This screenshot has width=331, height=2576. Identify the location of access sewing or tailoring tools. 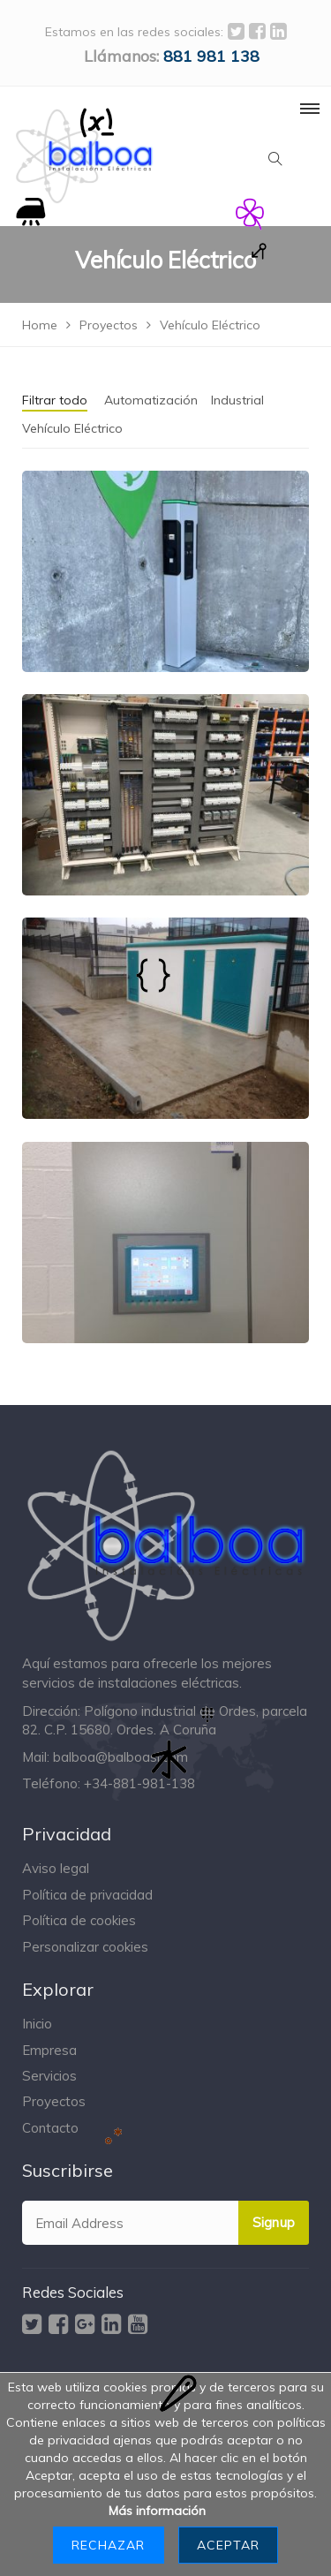
(178, 2393).